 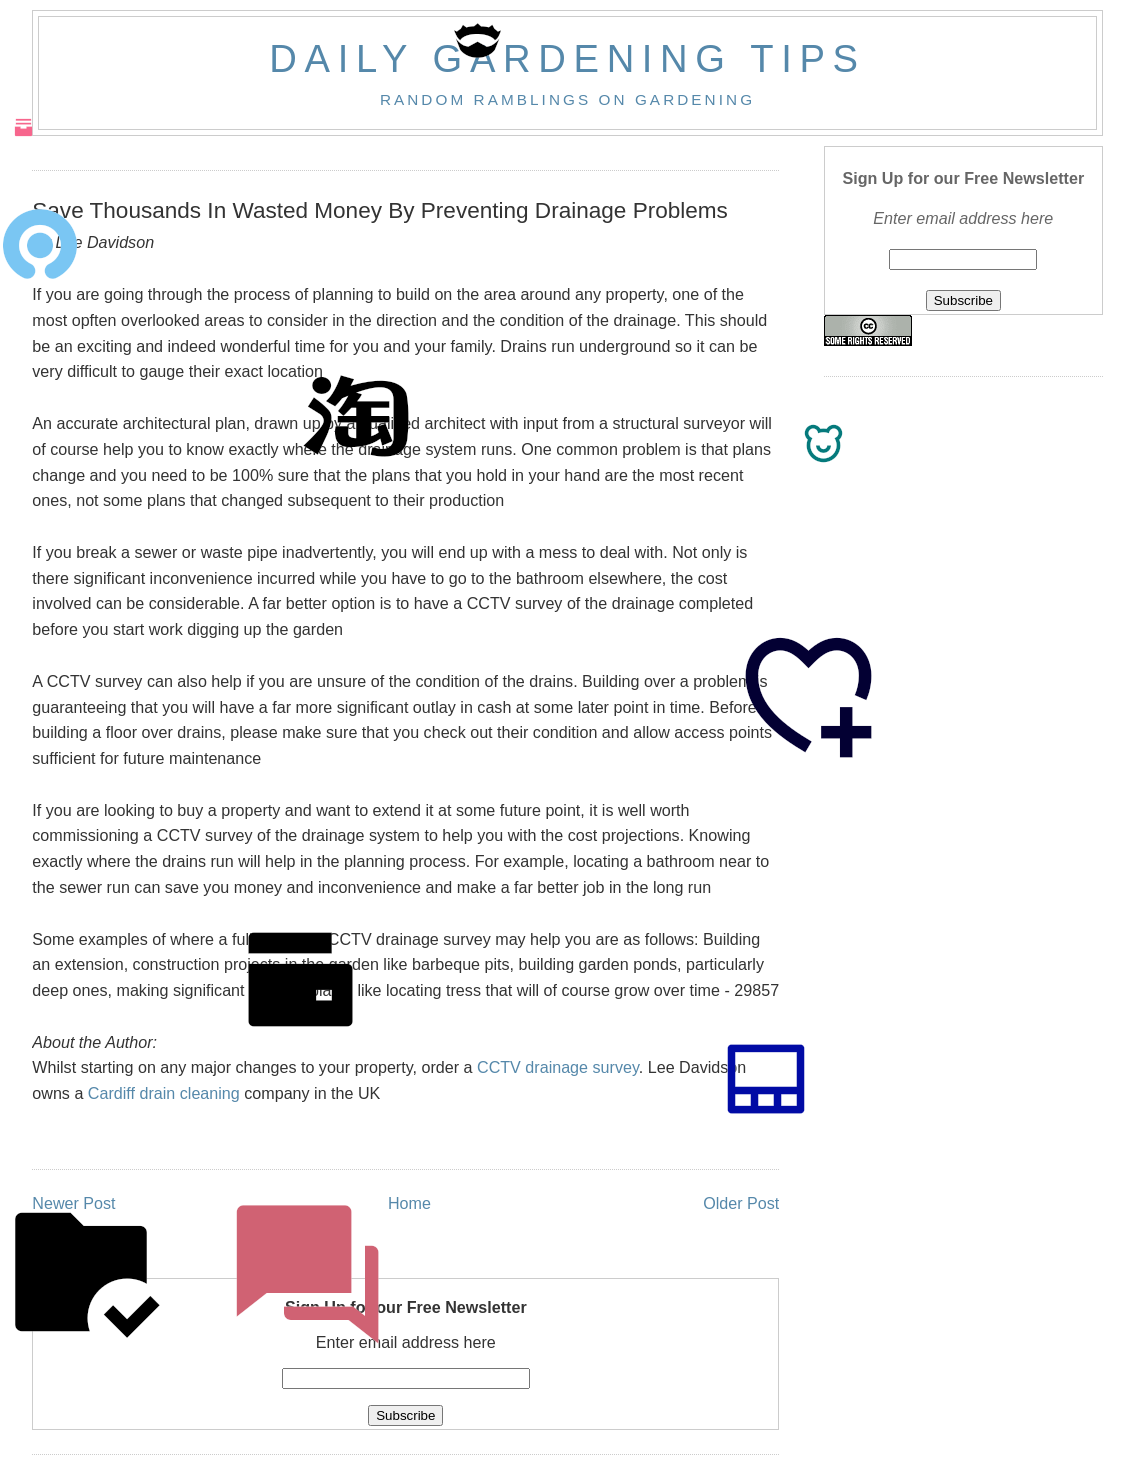 I want to click on access your digital wallet, so click(x=300, y=979).